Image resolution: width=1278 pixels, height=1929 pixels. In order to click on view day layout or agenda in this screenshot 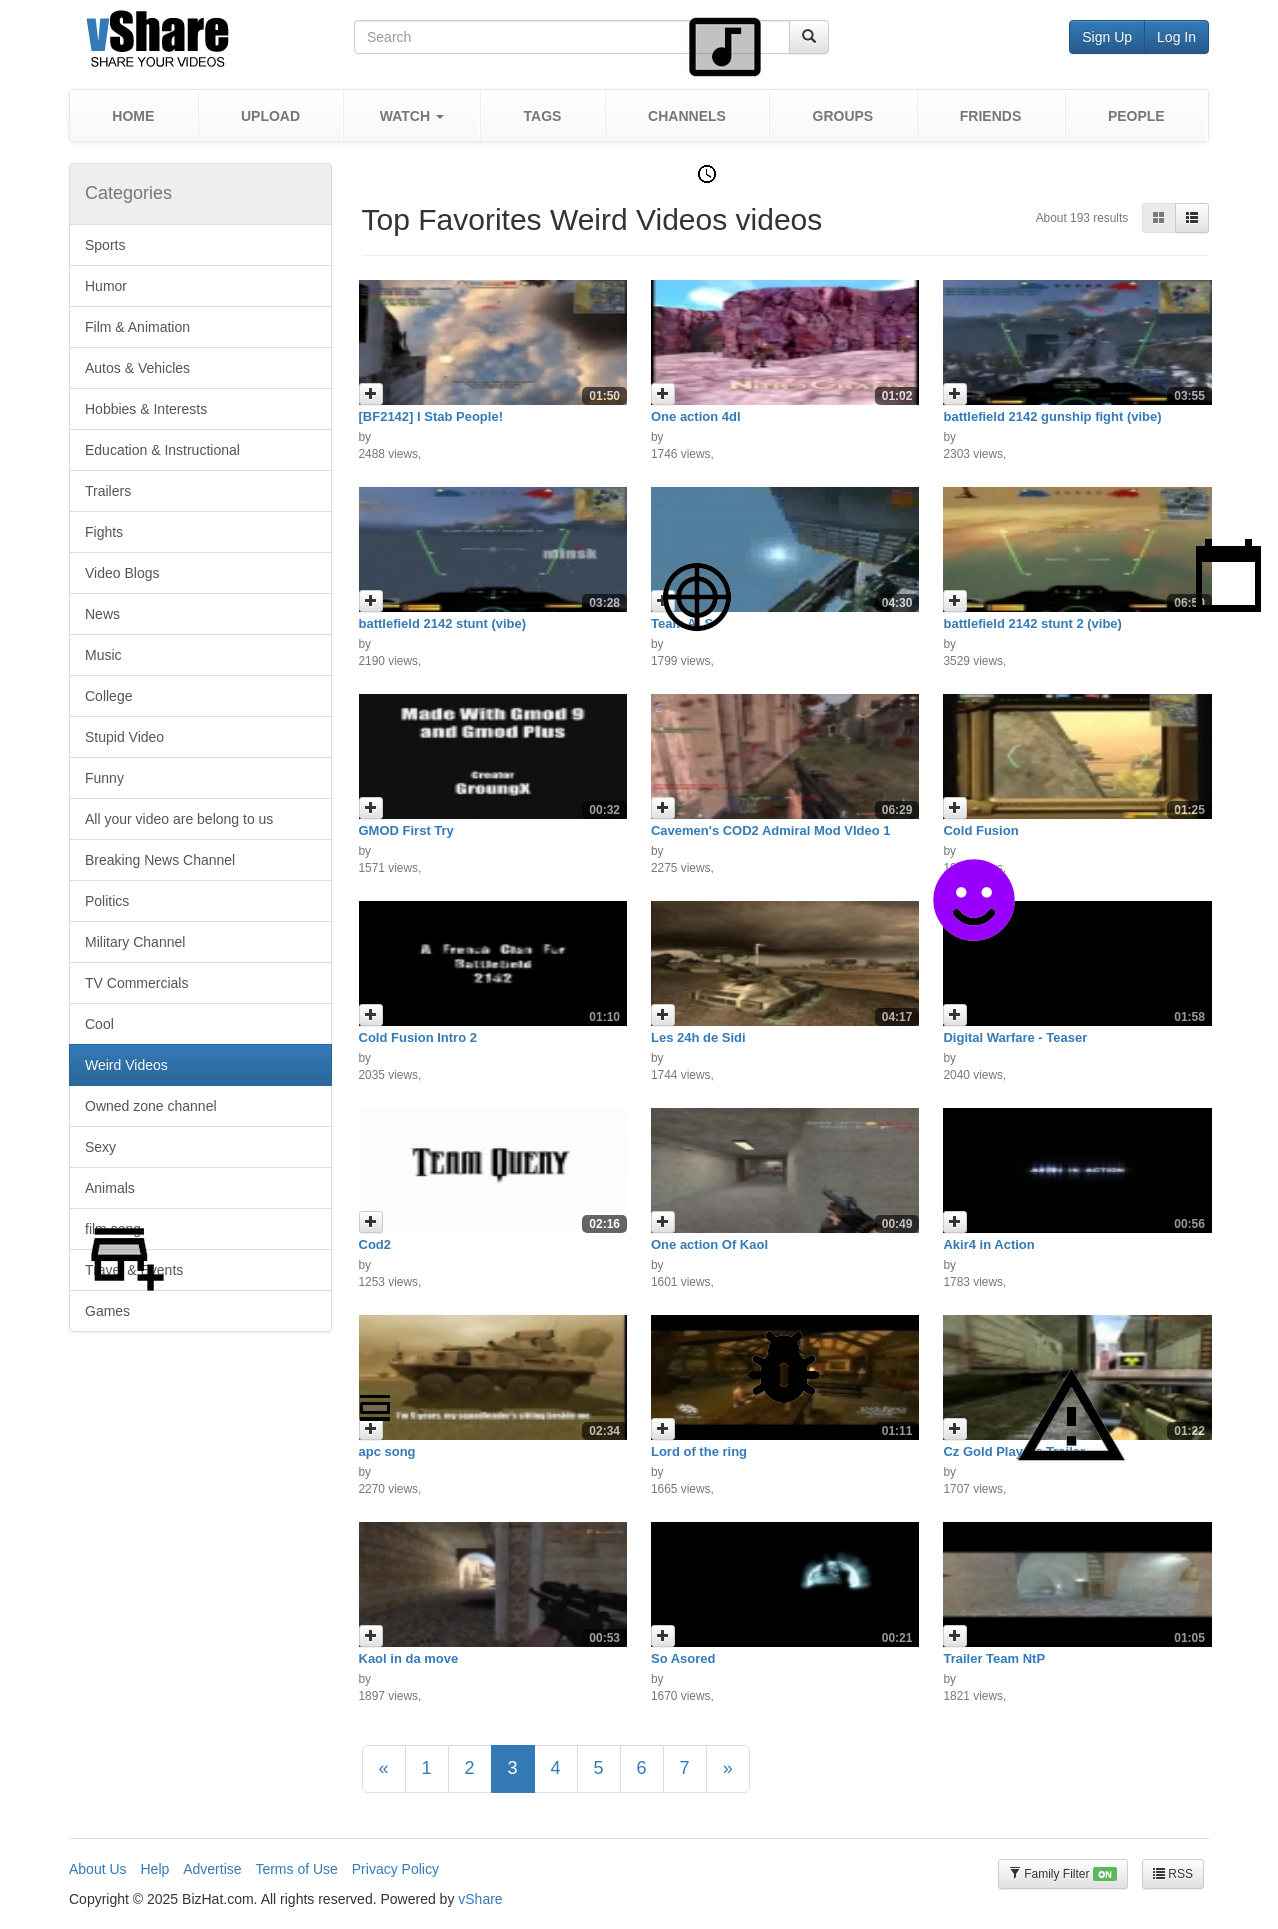, I will do `click(376, 1408)`.